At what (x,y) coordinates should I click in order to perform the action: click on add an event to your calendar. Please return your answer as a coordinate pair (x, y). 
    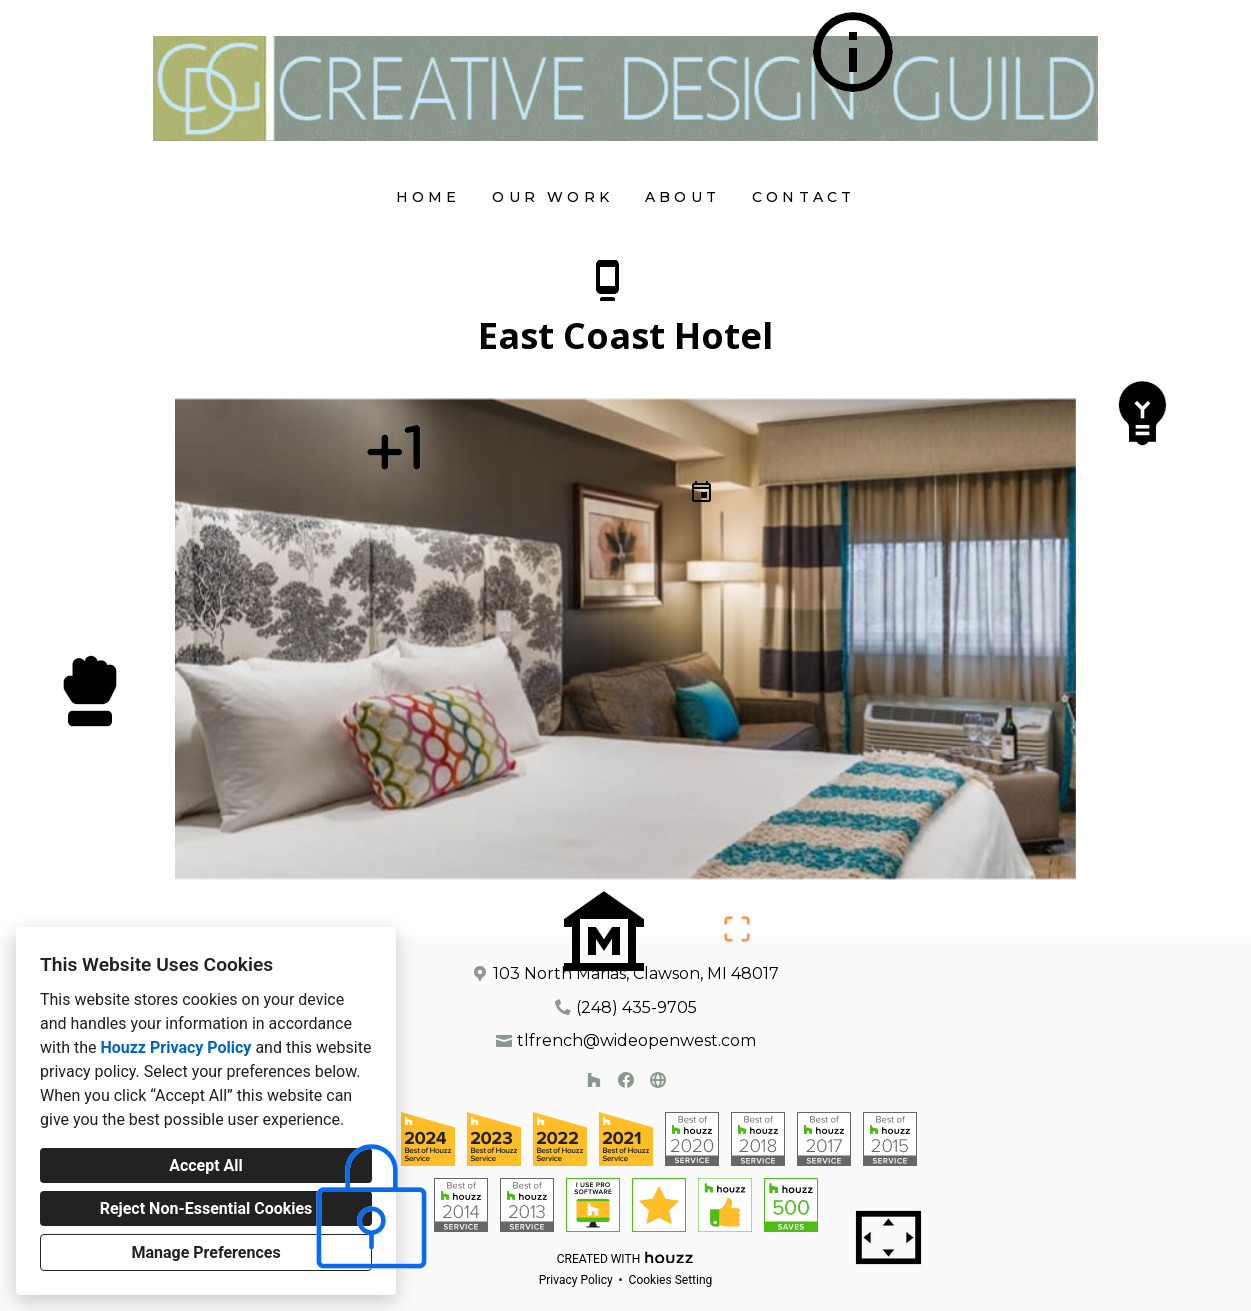
    Looking at the image, I should click on (701, 492).